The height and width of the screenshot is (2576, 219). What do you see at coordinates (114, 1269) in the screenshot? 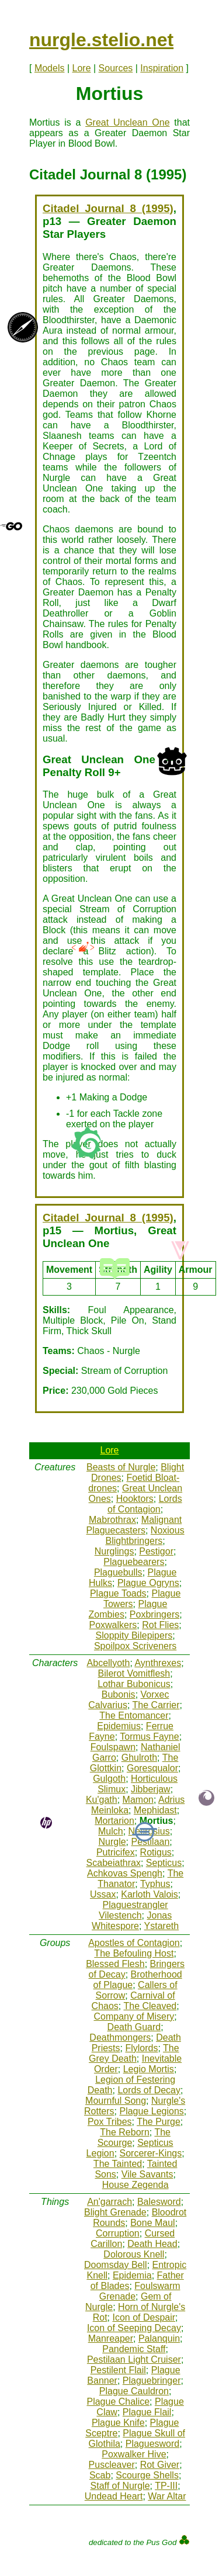
I see `visit readme documentation platform` at bounding box center [114, 1269].